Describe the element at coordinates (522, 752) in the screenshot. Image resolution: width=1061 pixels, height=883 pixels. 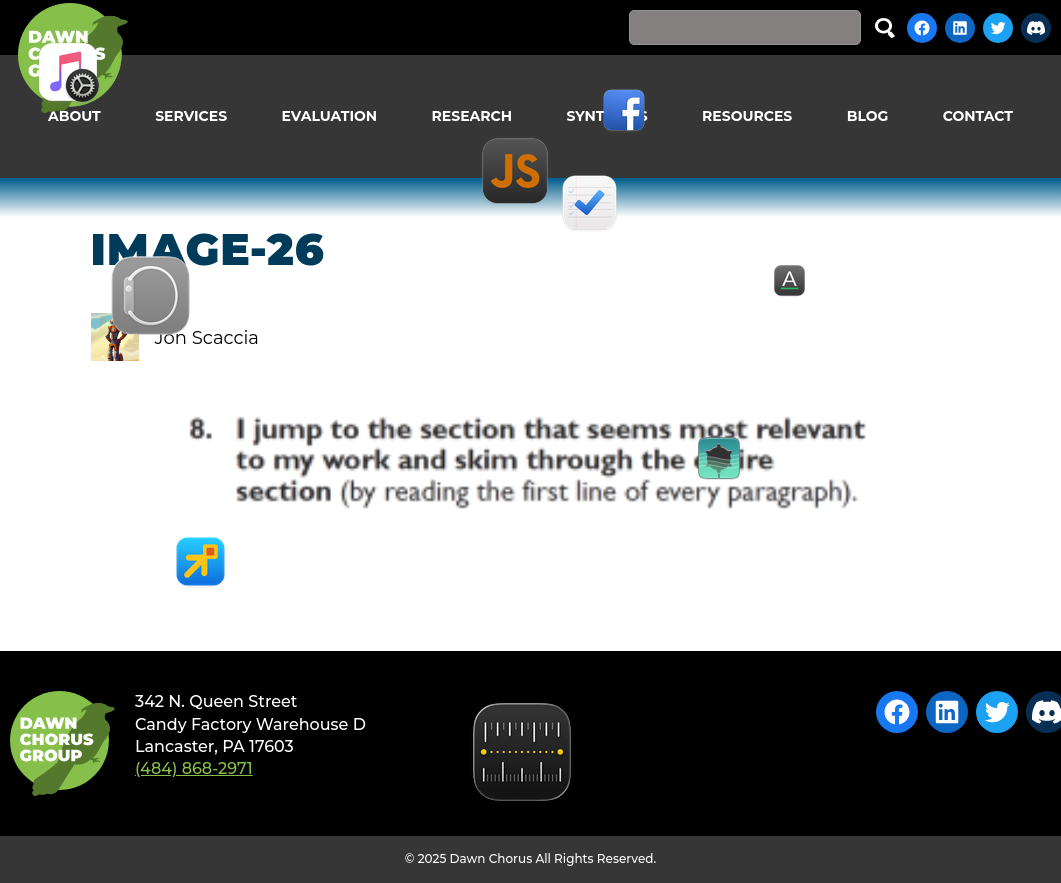
I see `open the Measure app` at that location.